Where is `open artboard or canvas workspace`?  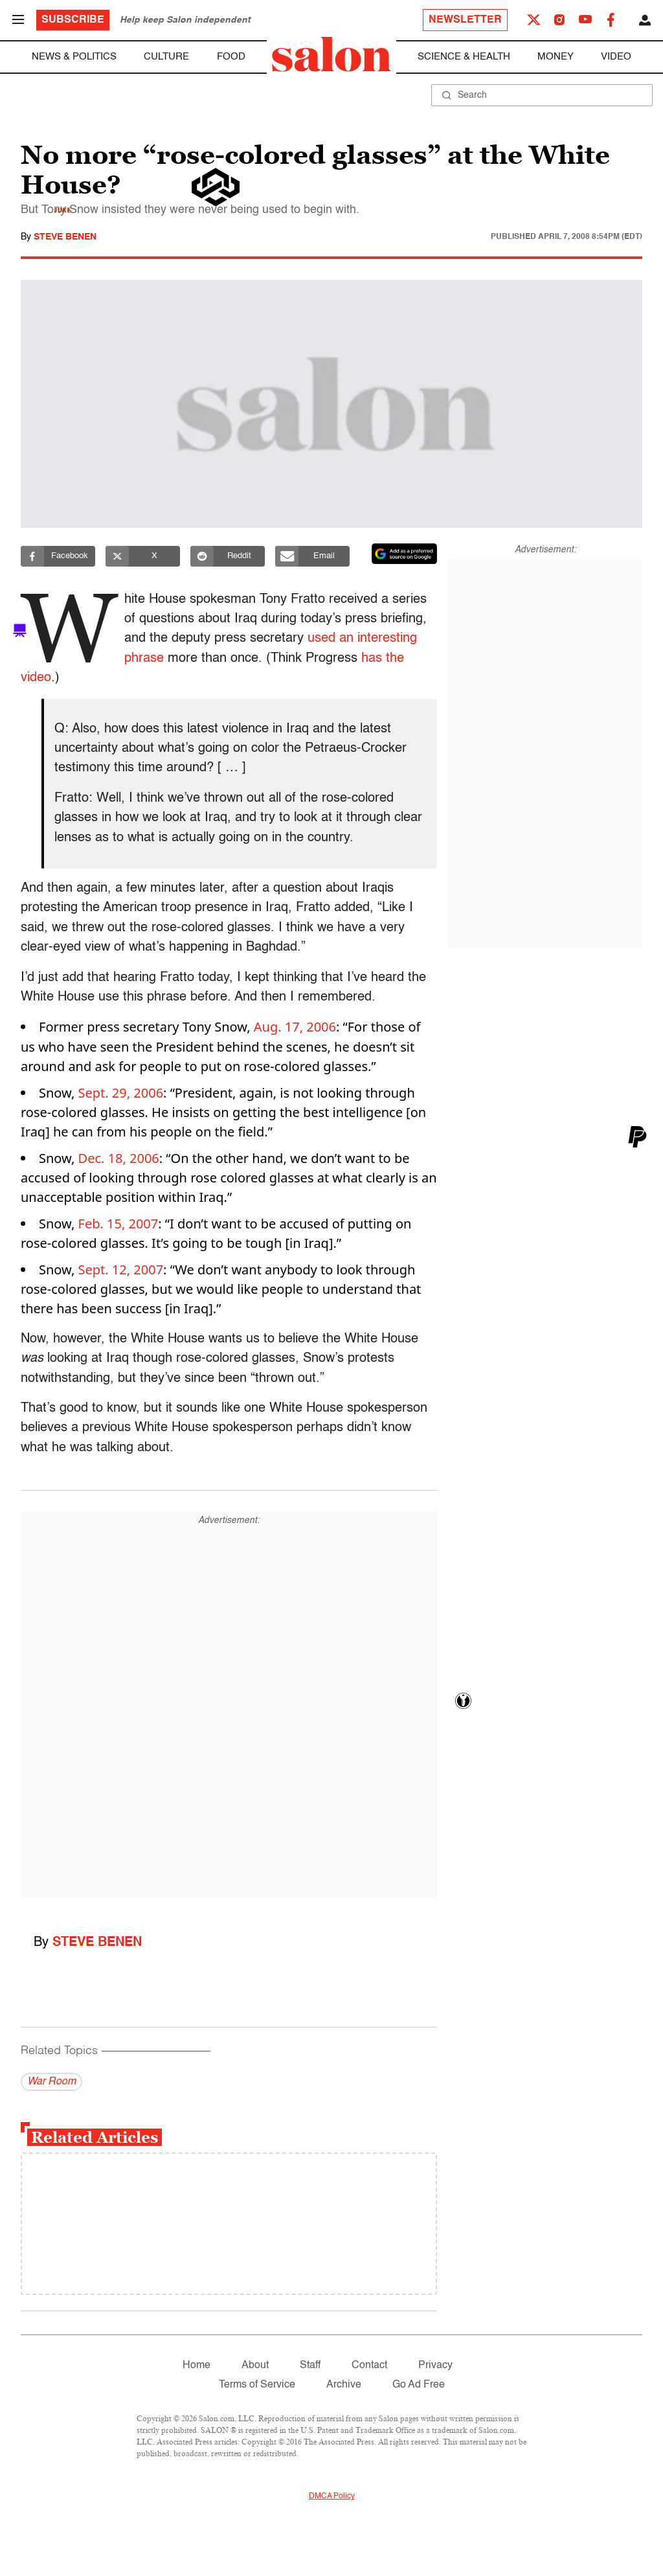
open artboard or canvas workspace is located at coordinates (19, 630).